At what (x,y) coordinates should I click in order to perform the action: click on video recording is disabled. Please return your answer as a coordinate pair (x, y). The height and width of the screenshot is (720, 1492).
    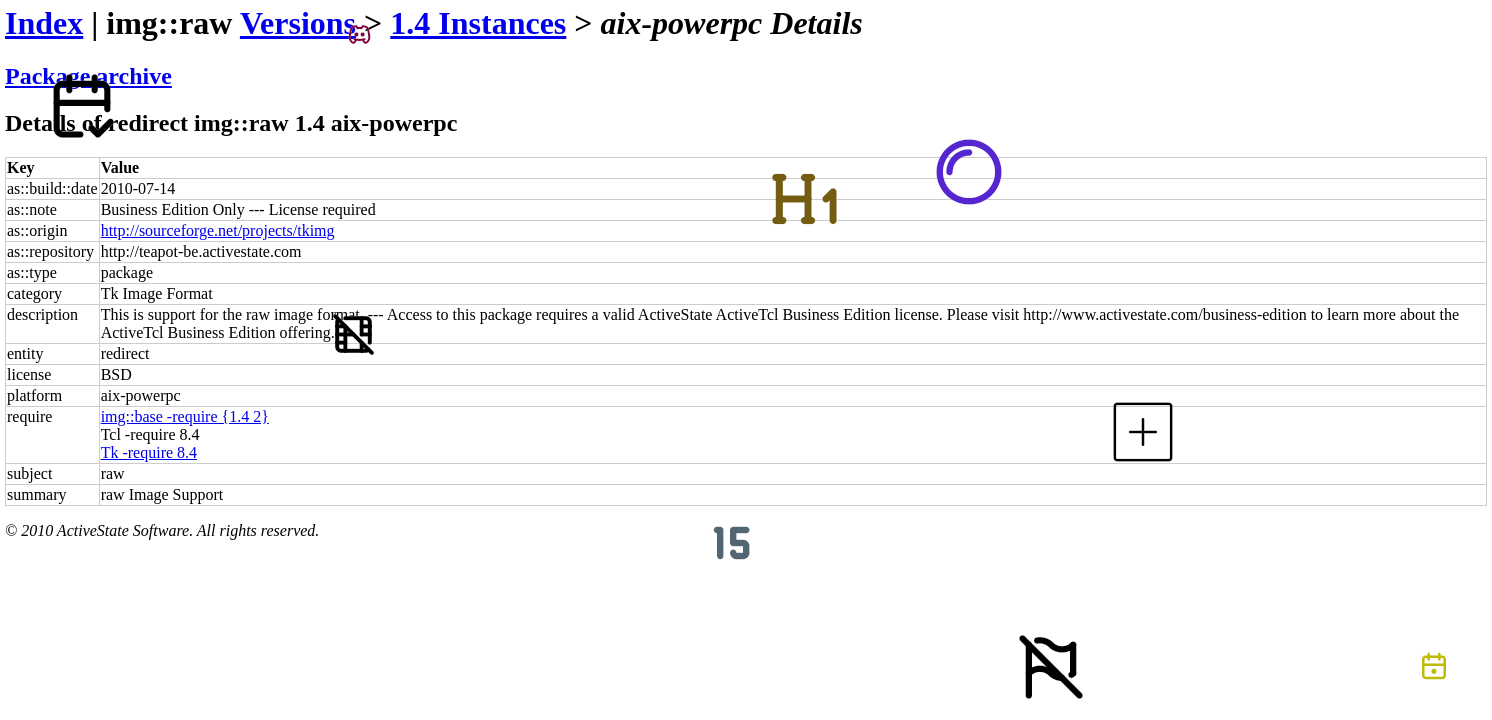
    Looking at the image, I should click on (353, 334).